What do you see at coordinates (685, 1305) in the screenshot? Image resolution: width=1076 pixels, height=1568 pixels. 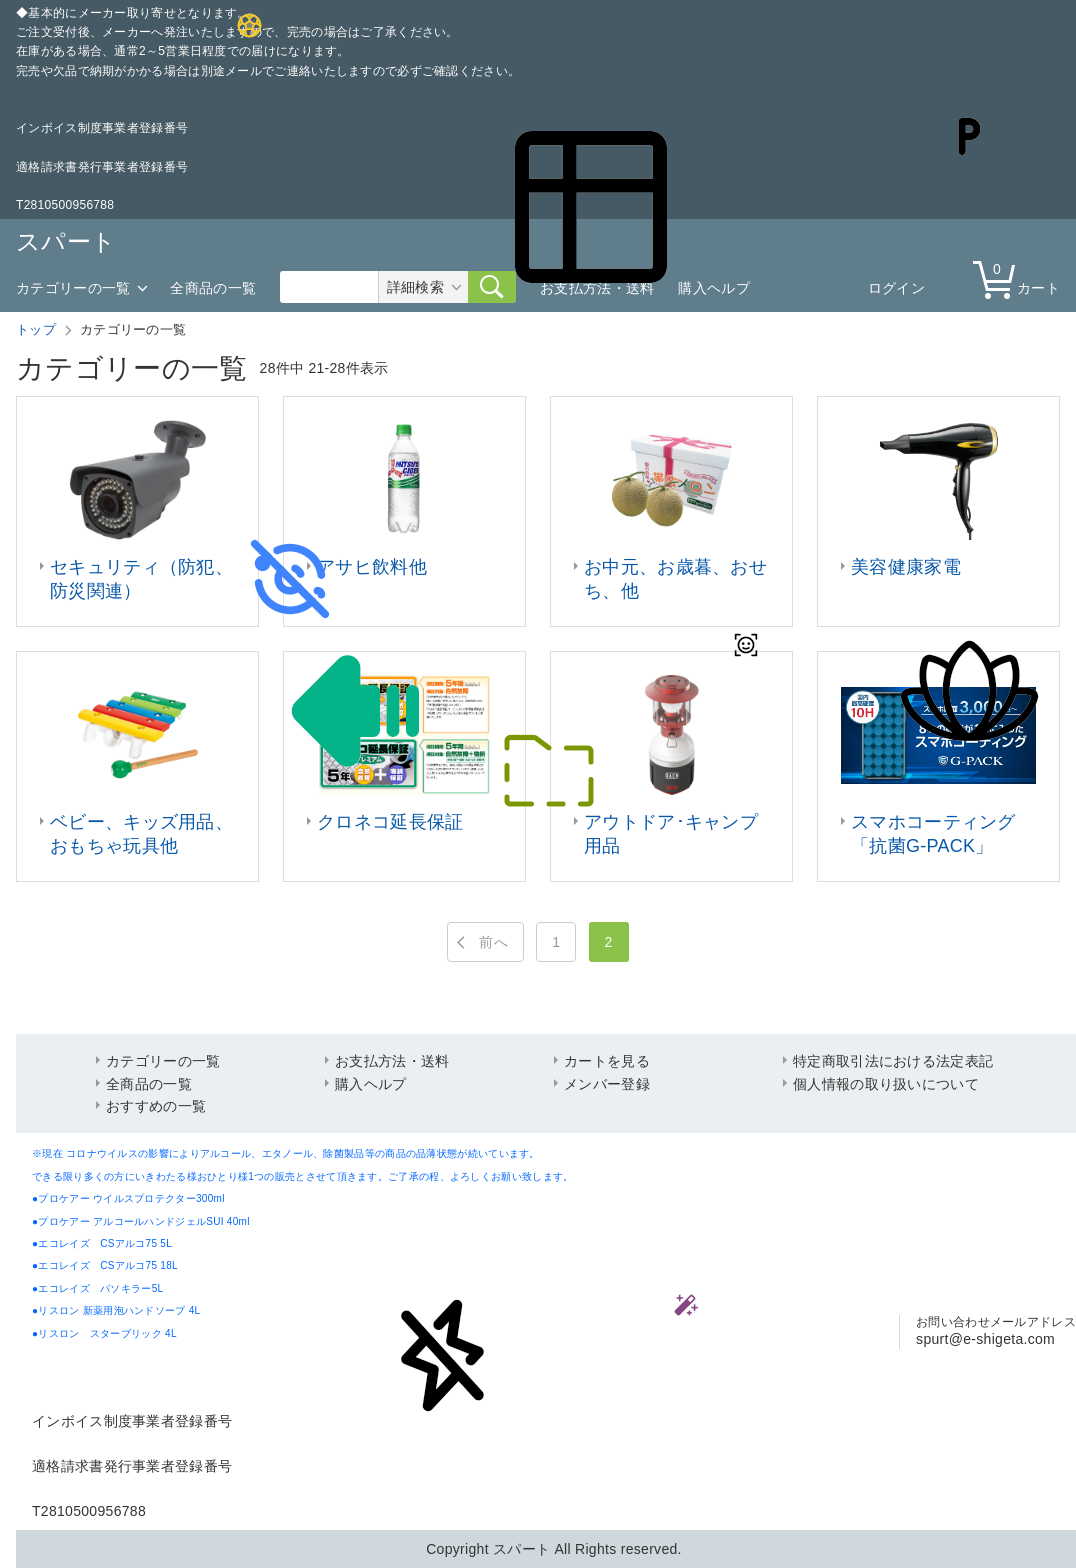 I see `apply automatic enhancements or effects` at bounding box center [685, 1305].